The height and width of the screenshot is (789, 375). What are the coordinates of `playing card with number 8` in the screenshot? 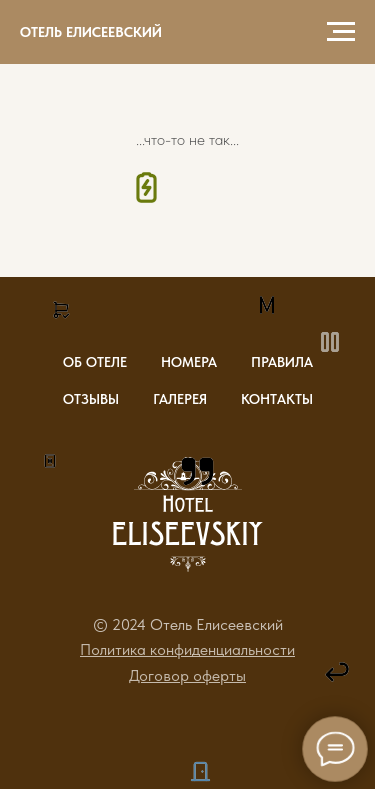 It's located at (50, 461).